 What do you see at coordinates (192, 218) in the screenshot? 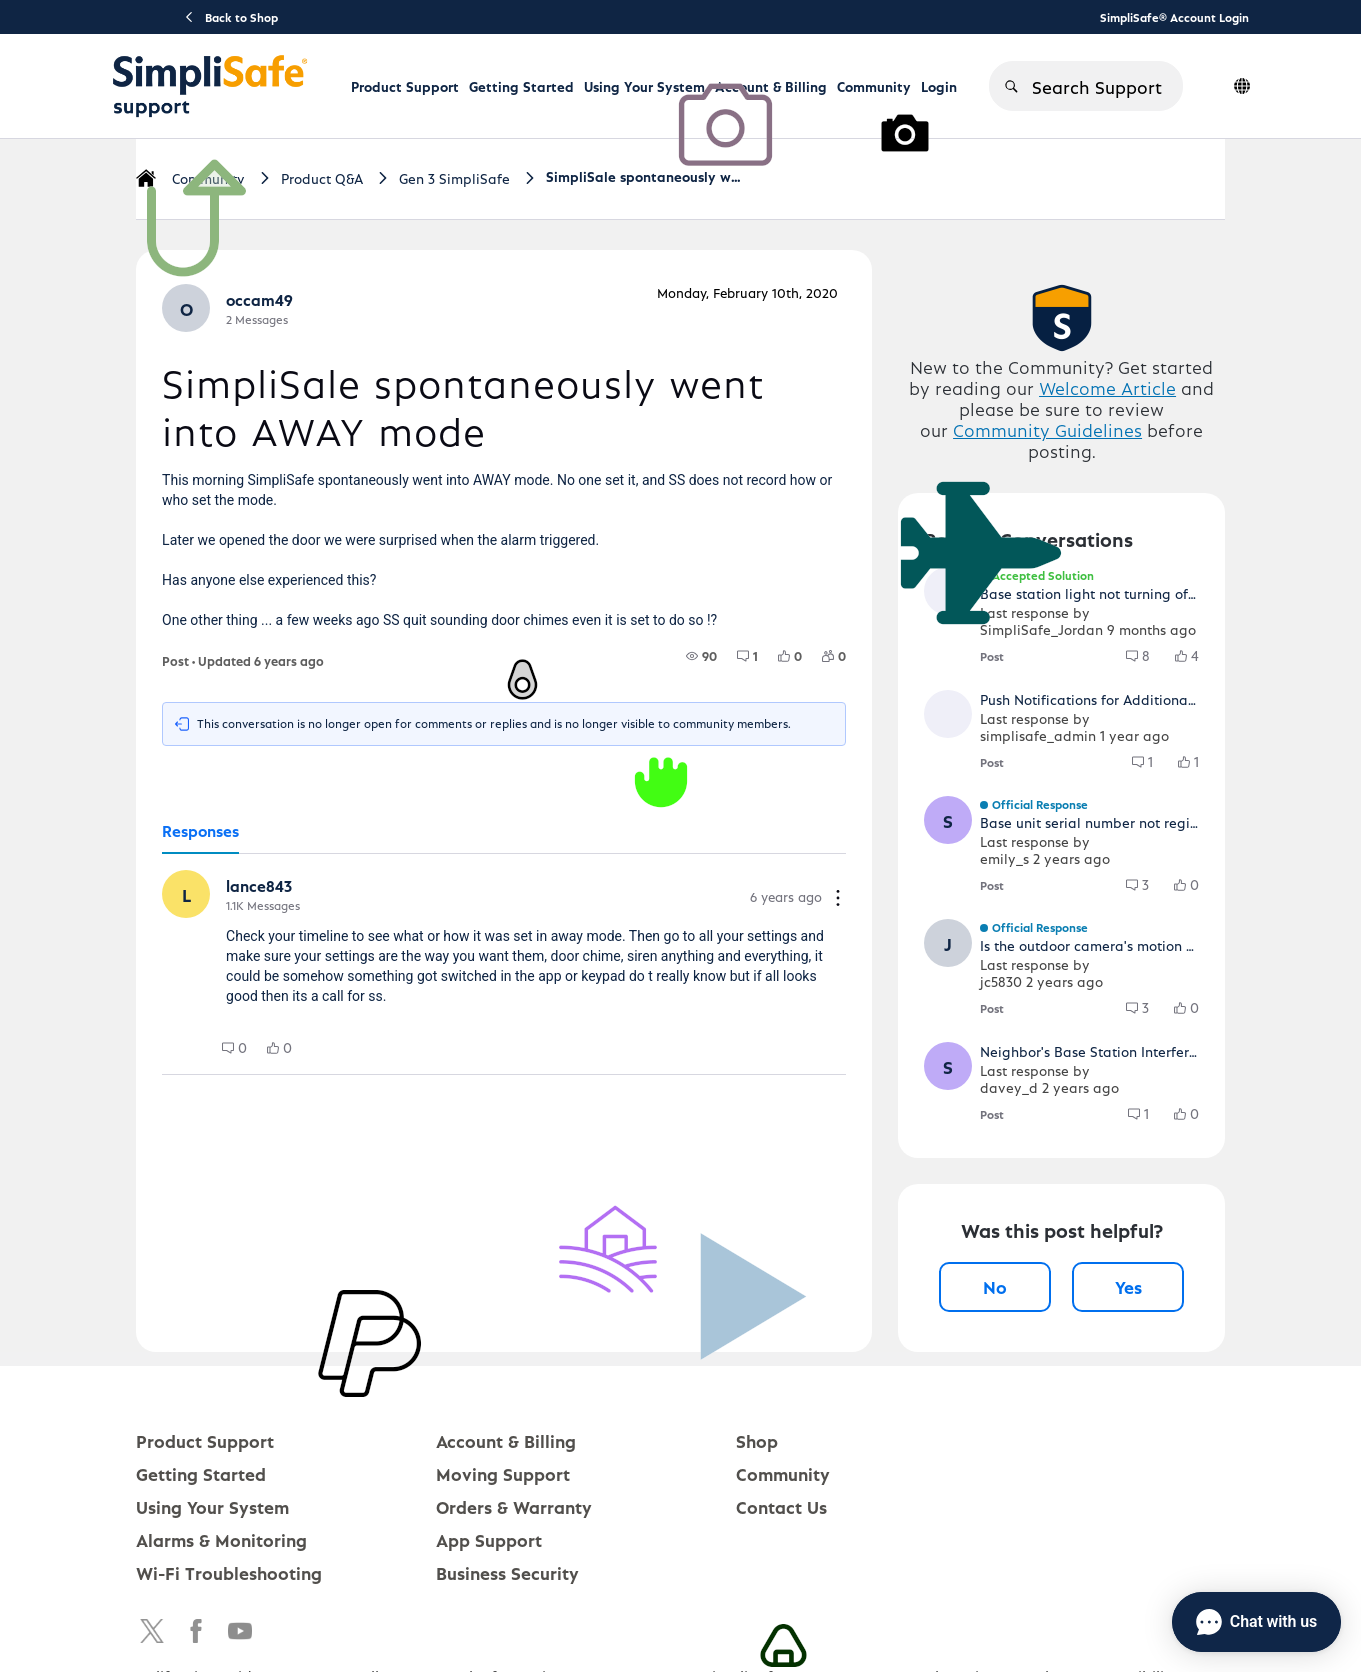
I see `redo or repeat the last action` at bounding box center [192, 218].